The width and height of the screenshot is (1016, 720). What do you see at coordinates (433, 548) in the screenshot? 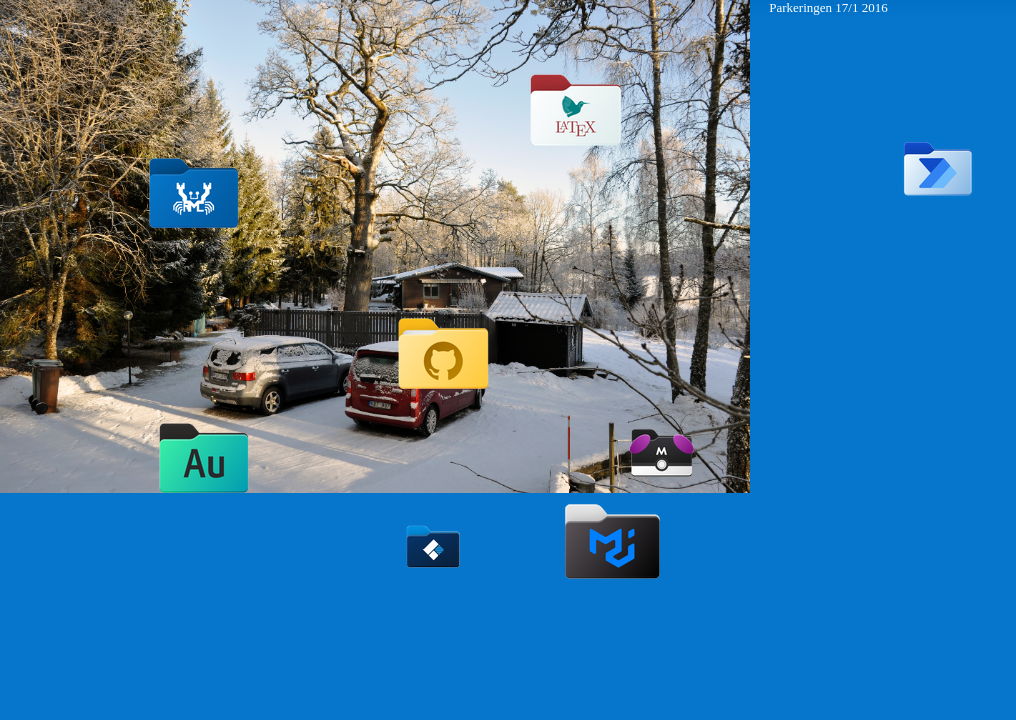
I see `open wondershare recoverit project folder` at bounding box center [433, 548].